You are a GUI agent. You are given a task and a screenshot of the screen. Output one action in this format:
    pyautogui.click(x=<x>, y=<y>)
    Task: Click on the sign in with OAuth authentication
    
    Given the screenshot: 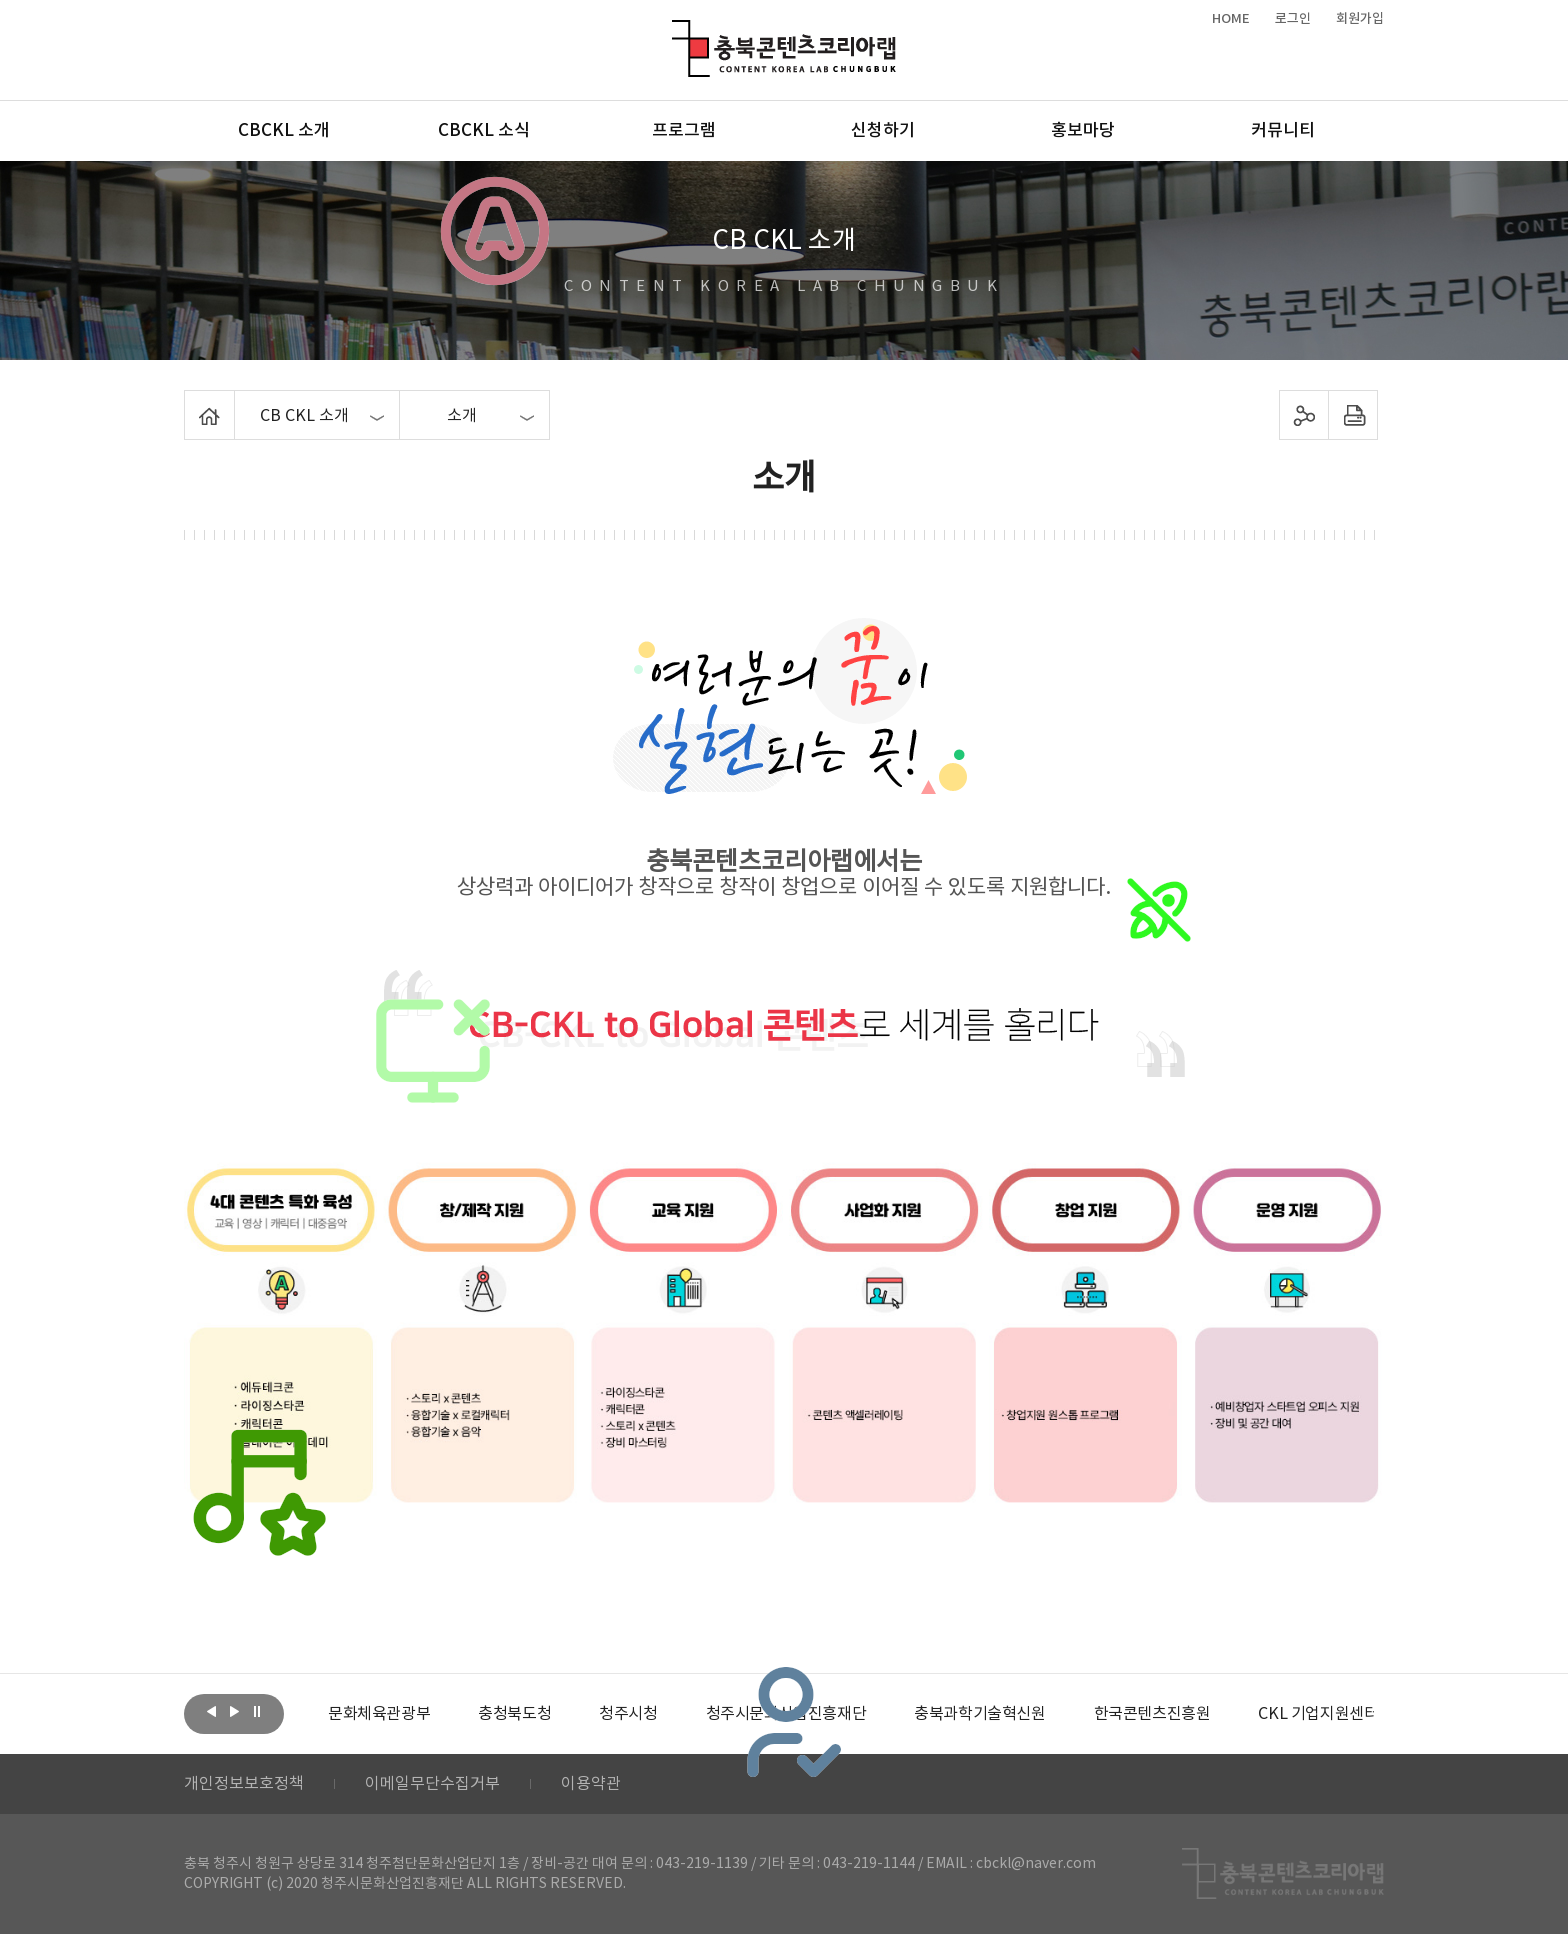 What is the action you would take?
    pyautogui.click(x=495, y=231)
    